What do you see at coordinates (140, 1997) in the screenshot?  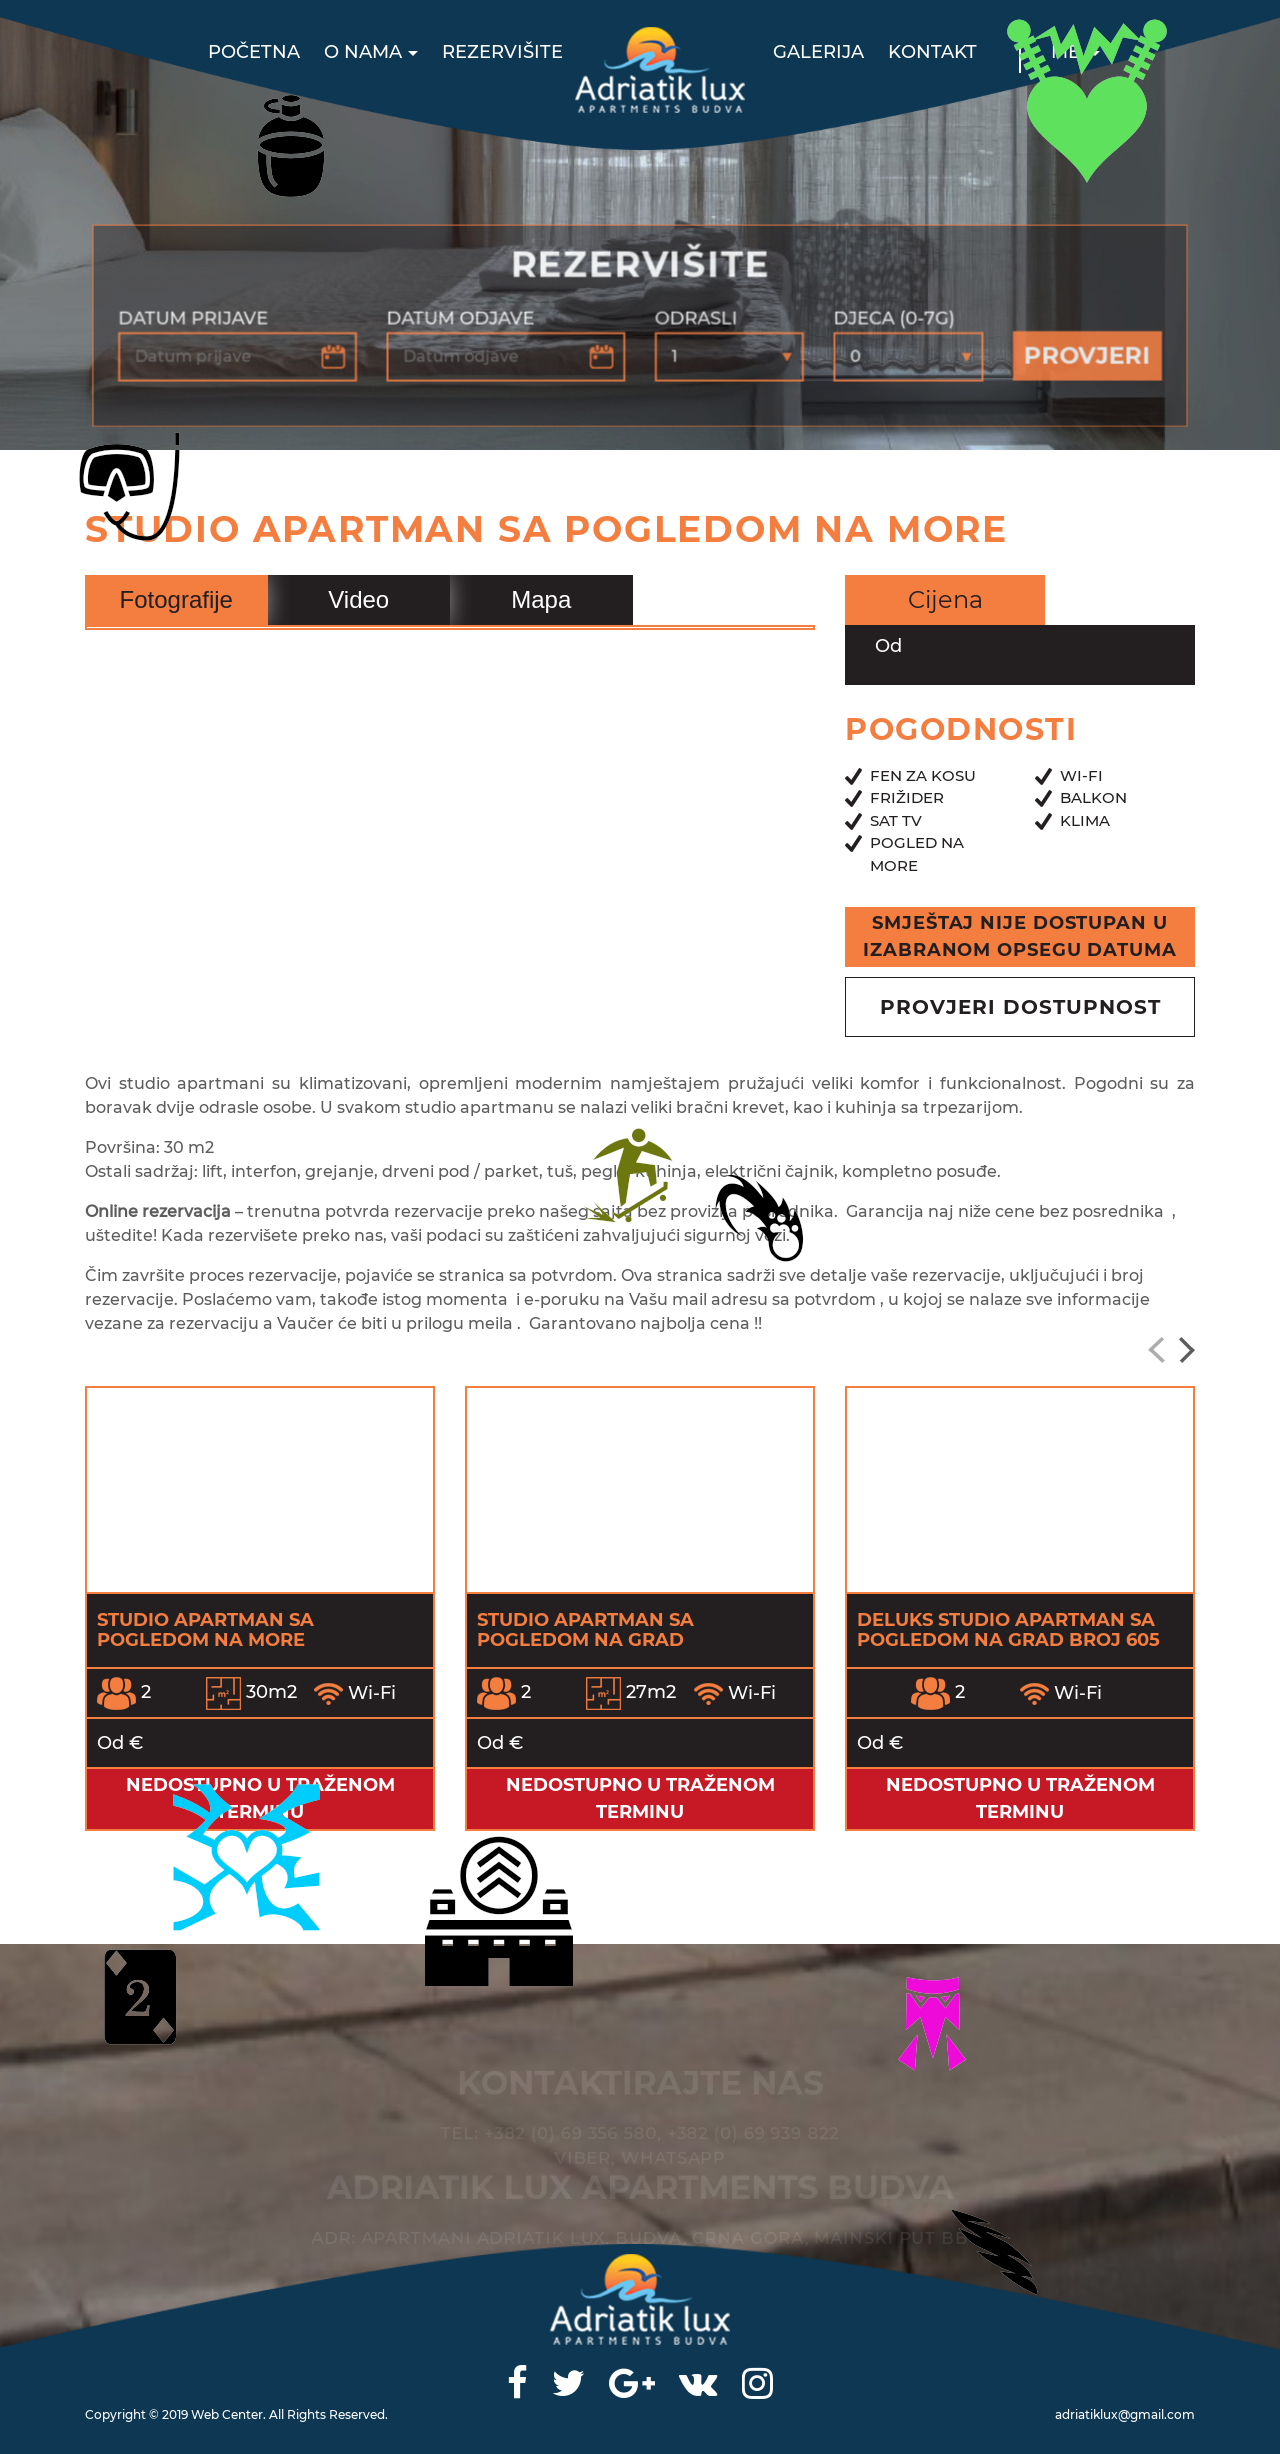 I see `two of diamonds playing card` at bounding box center [140, 1997].